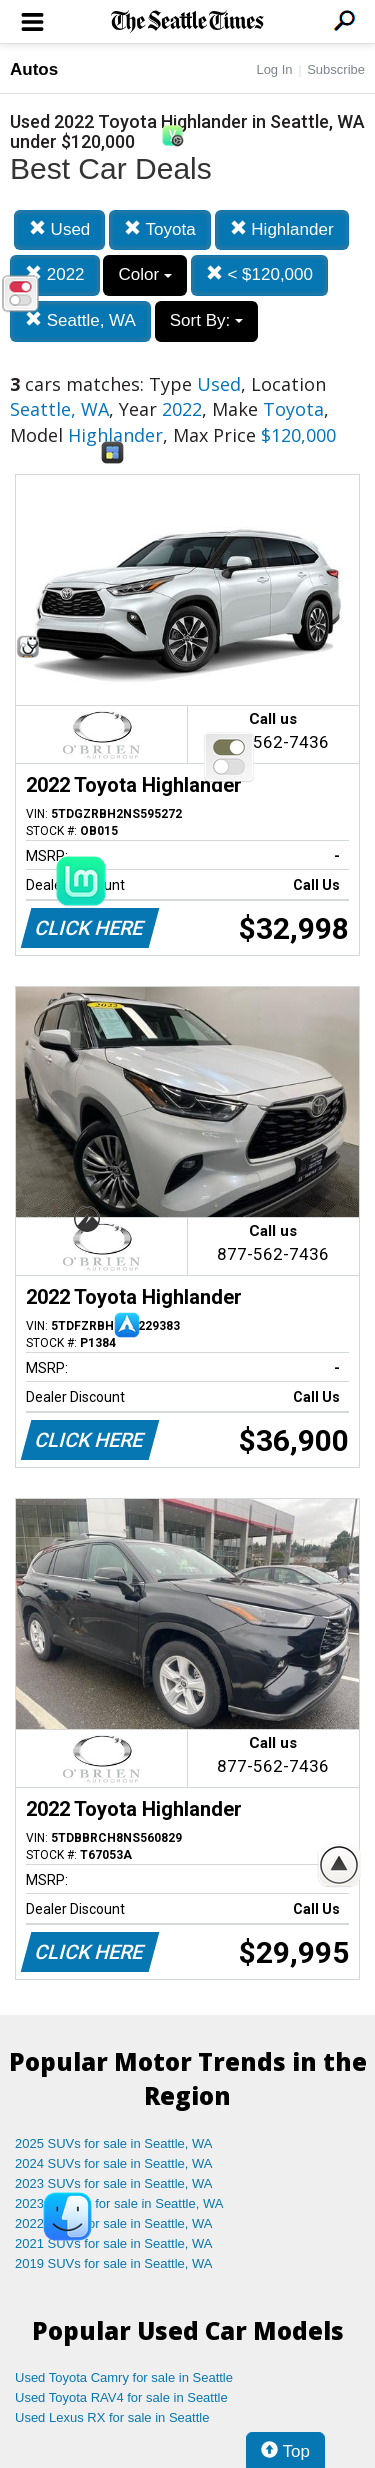 Image resolution: width=375 pixels, height=2468 pixels. I want to click on access disk health and diagnostic settings, so click(28, 647).